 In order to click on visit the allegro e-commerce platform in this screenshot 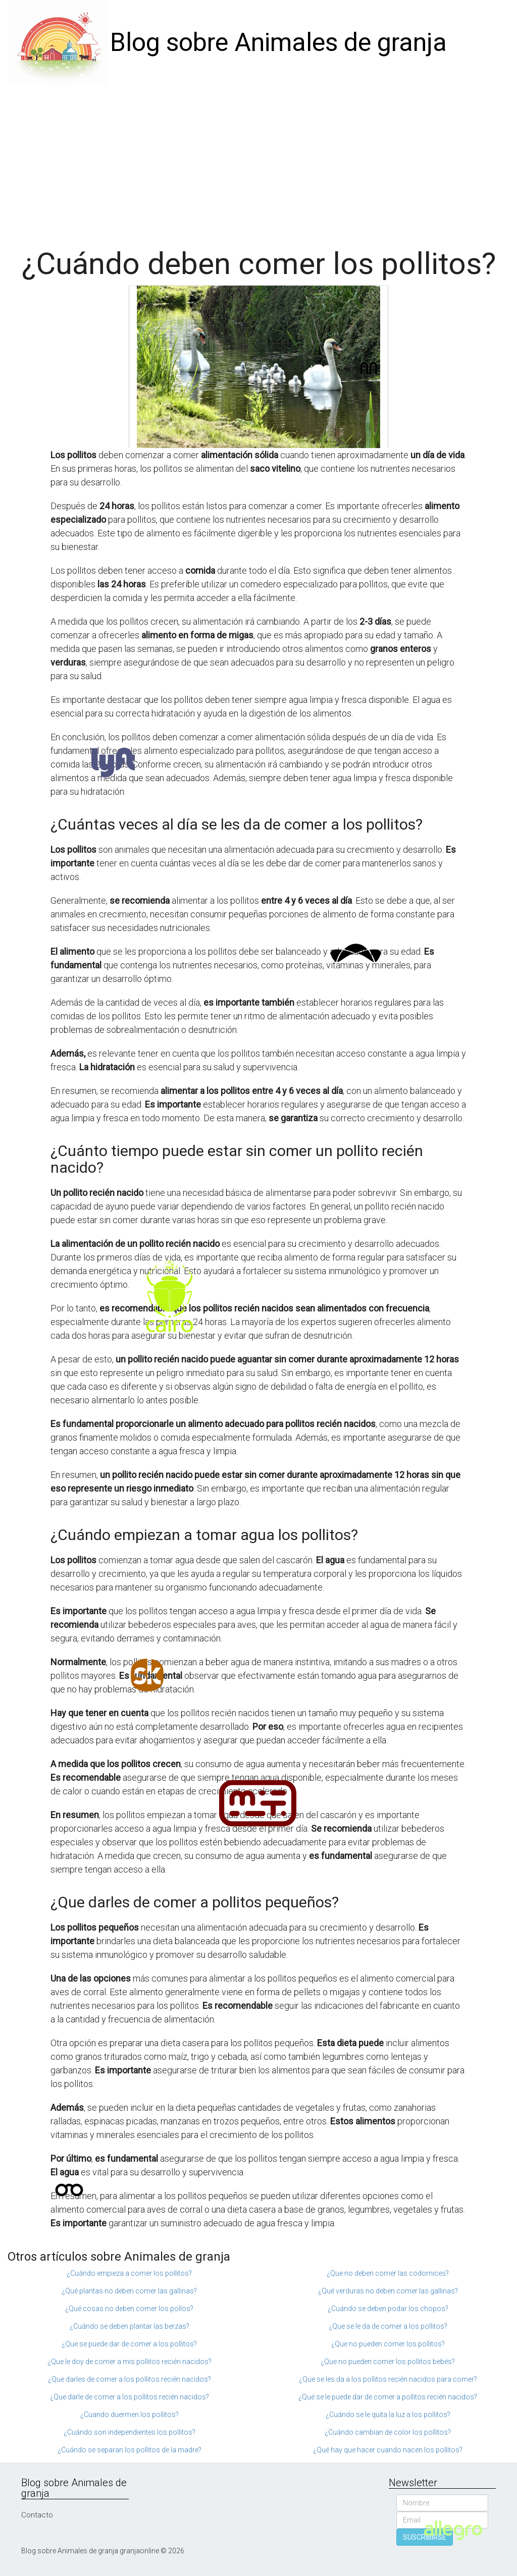, I will do `click(453, 2530)`.